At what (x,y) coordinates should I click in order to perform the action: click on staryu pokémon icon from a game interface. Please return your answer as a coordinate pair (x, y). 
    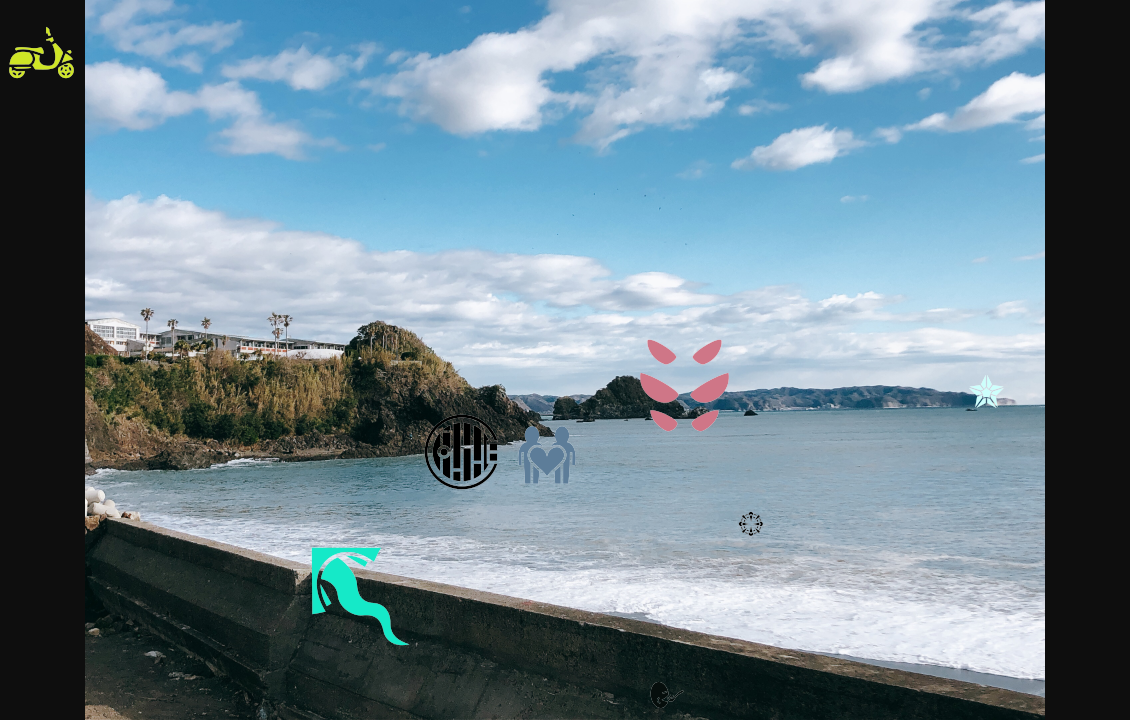
    Looking at the image, I should click on (986, 391).